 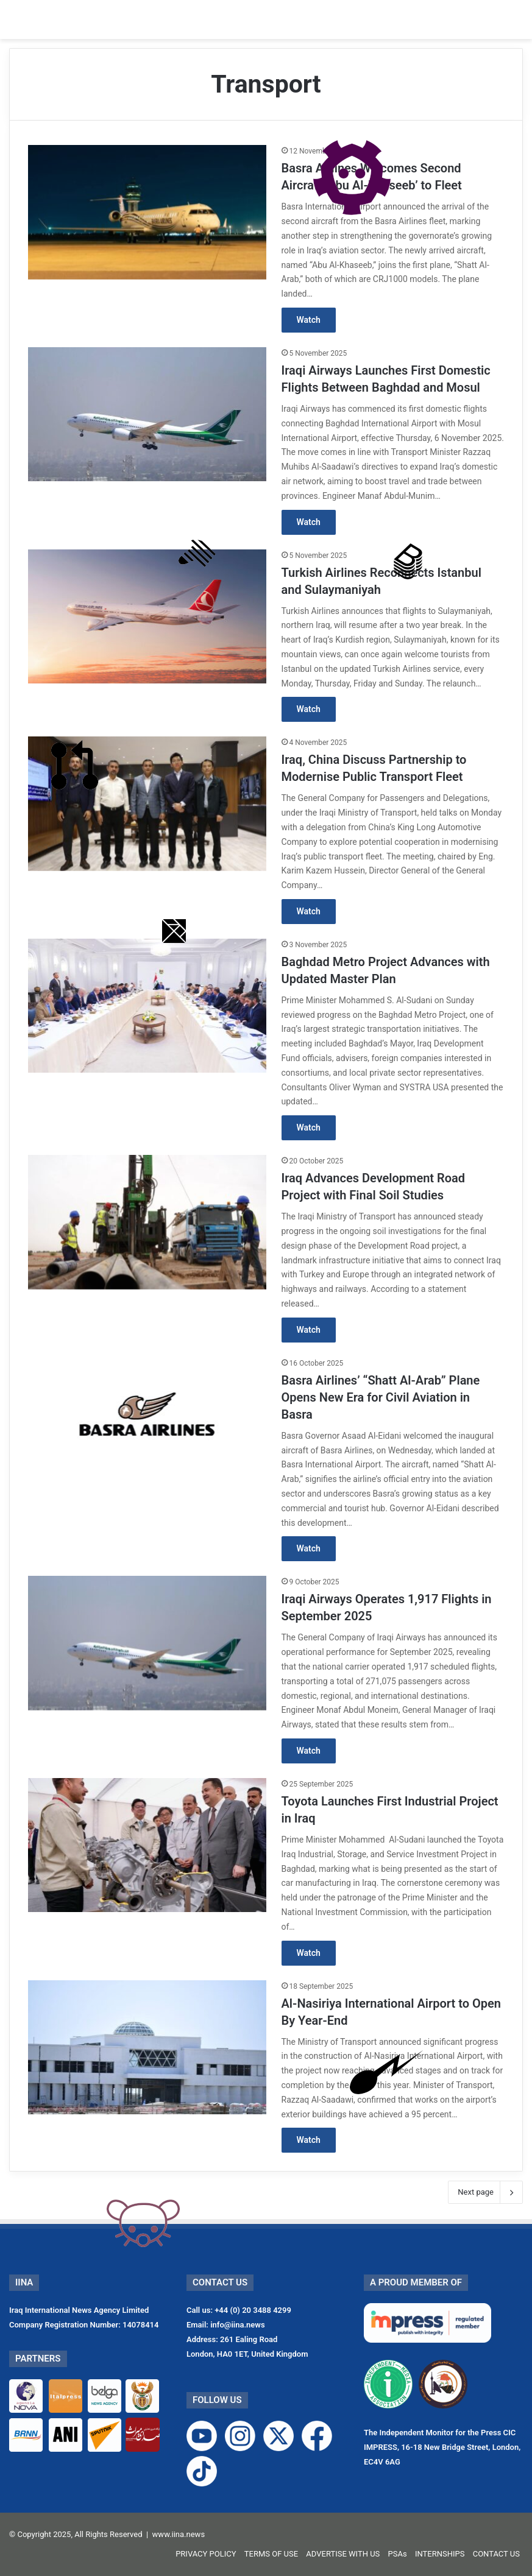 I want to click on open zebpay cryptocurrency exchange app, so click(x=197, y=553).